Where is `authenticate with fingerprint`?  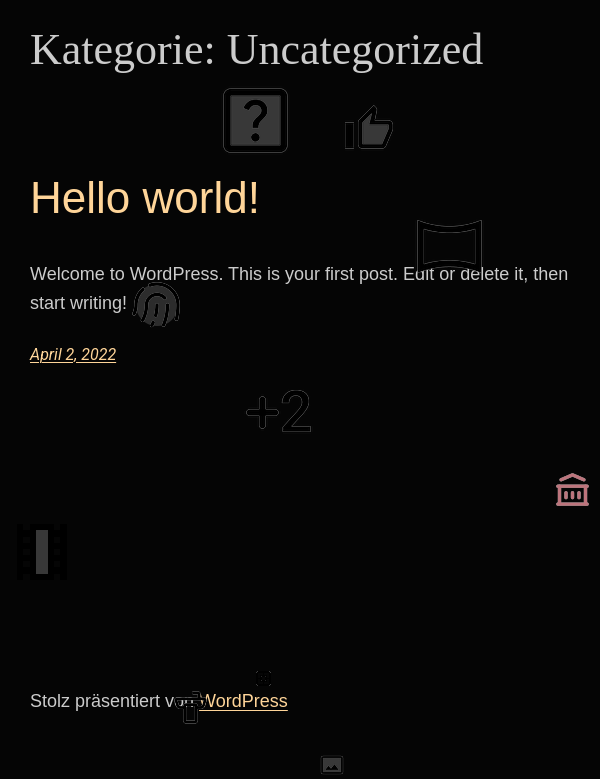
authenticate with fingerprint is located at coordinates (157, 305).